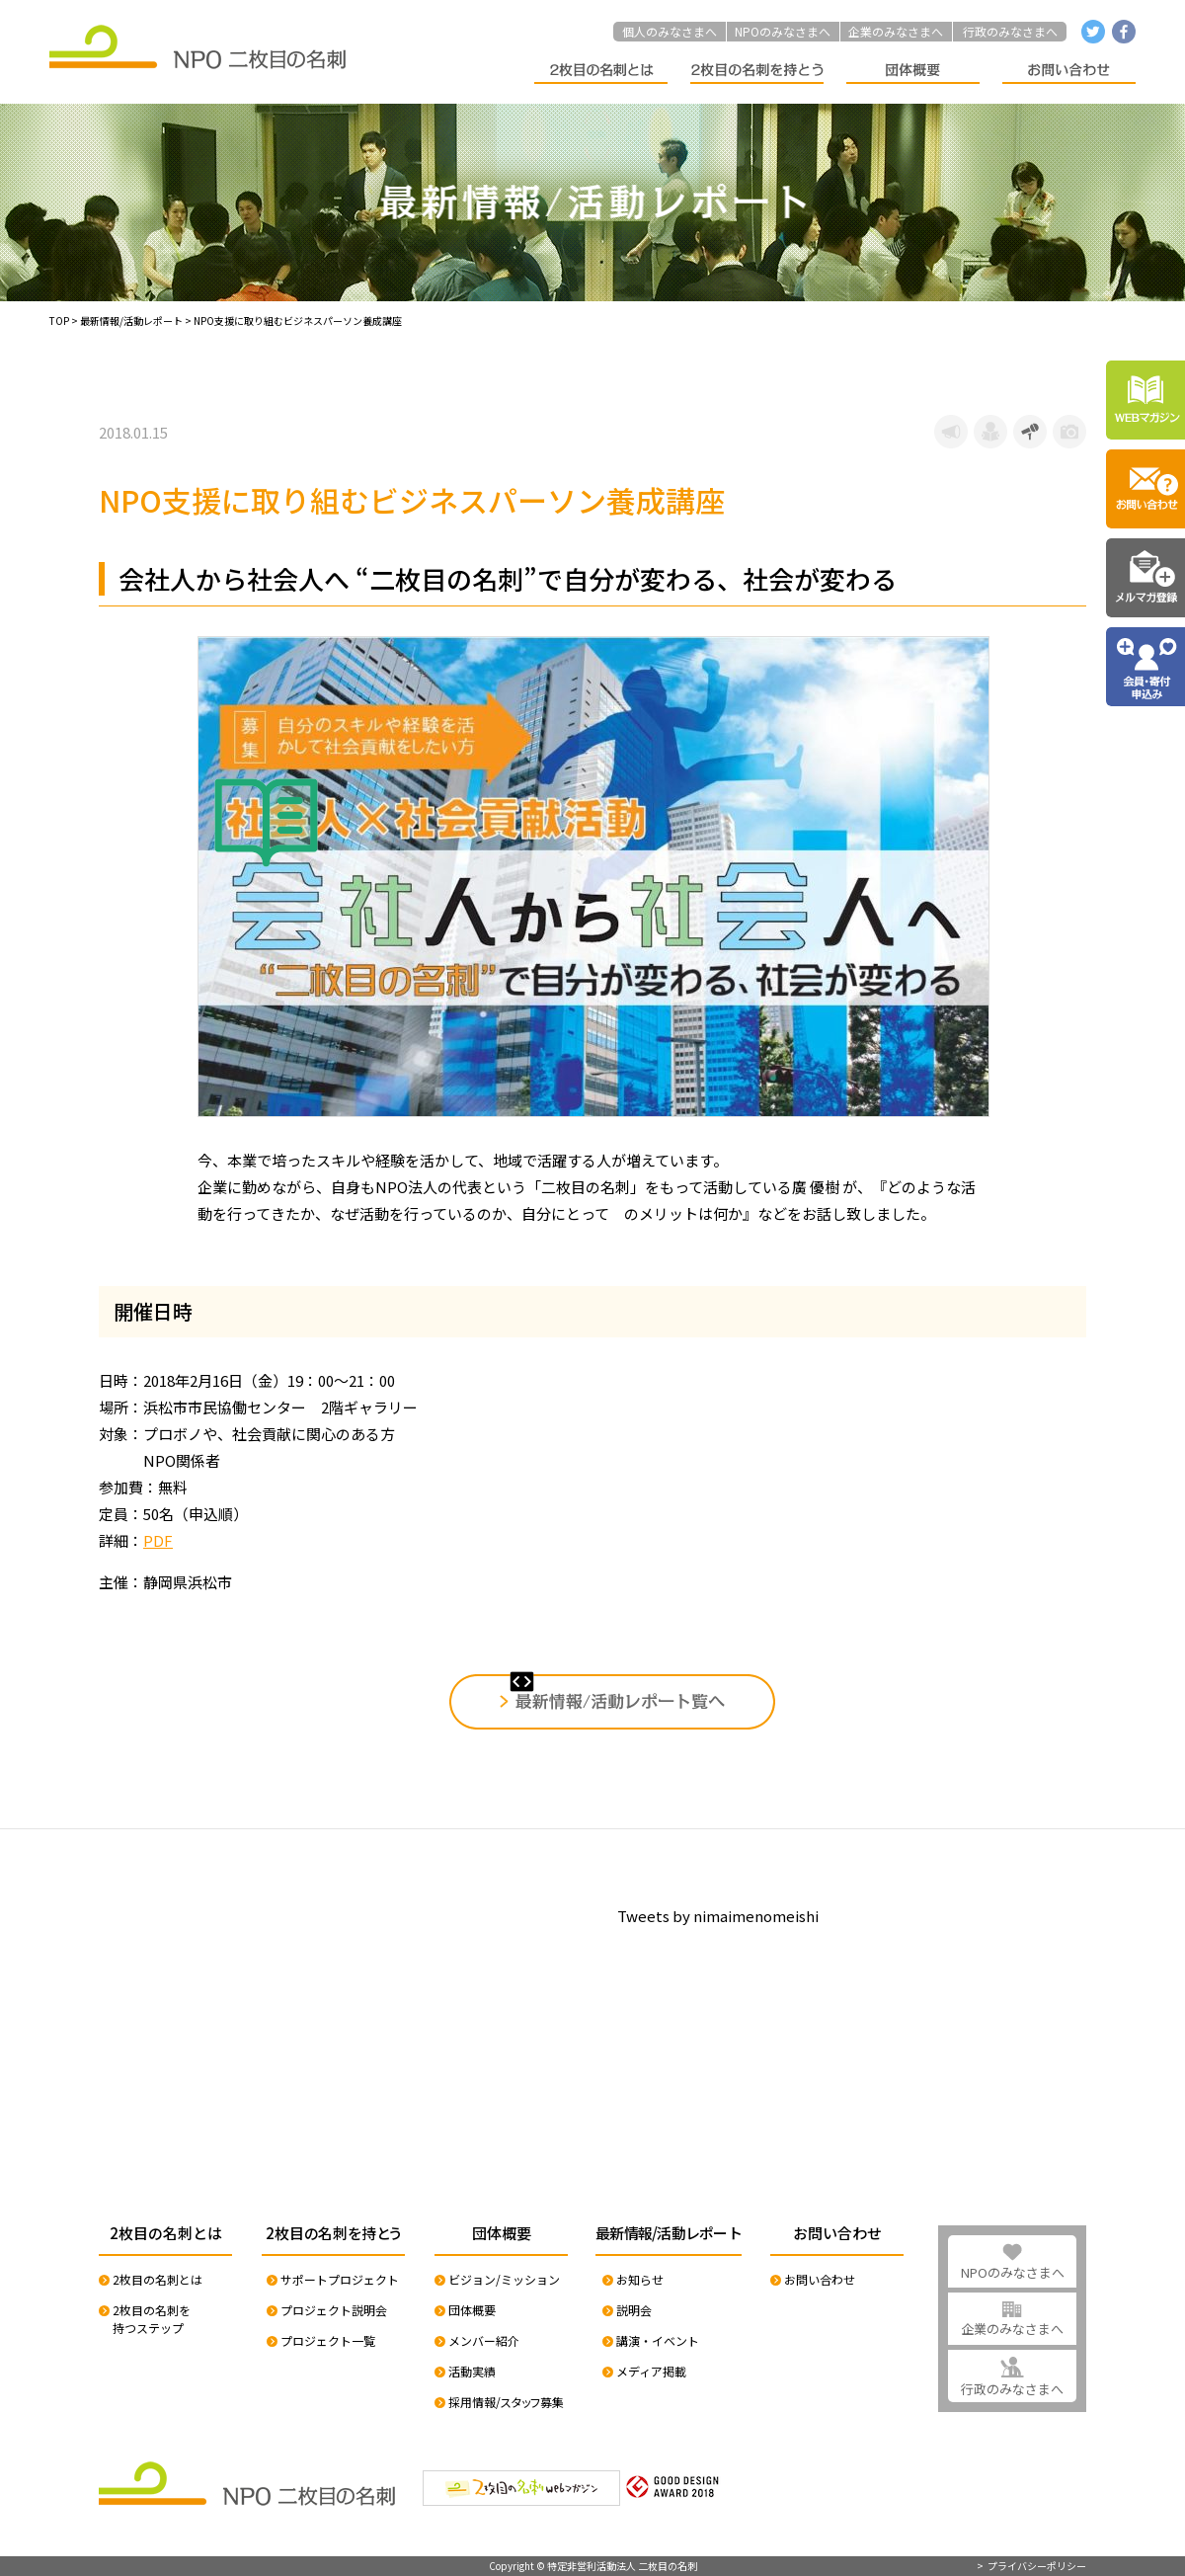 This screenshot has width=1185, height=2576. I want to click on open reading mode or e-reader, so click(266, 815).